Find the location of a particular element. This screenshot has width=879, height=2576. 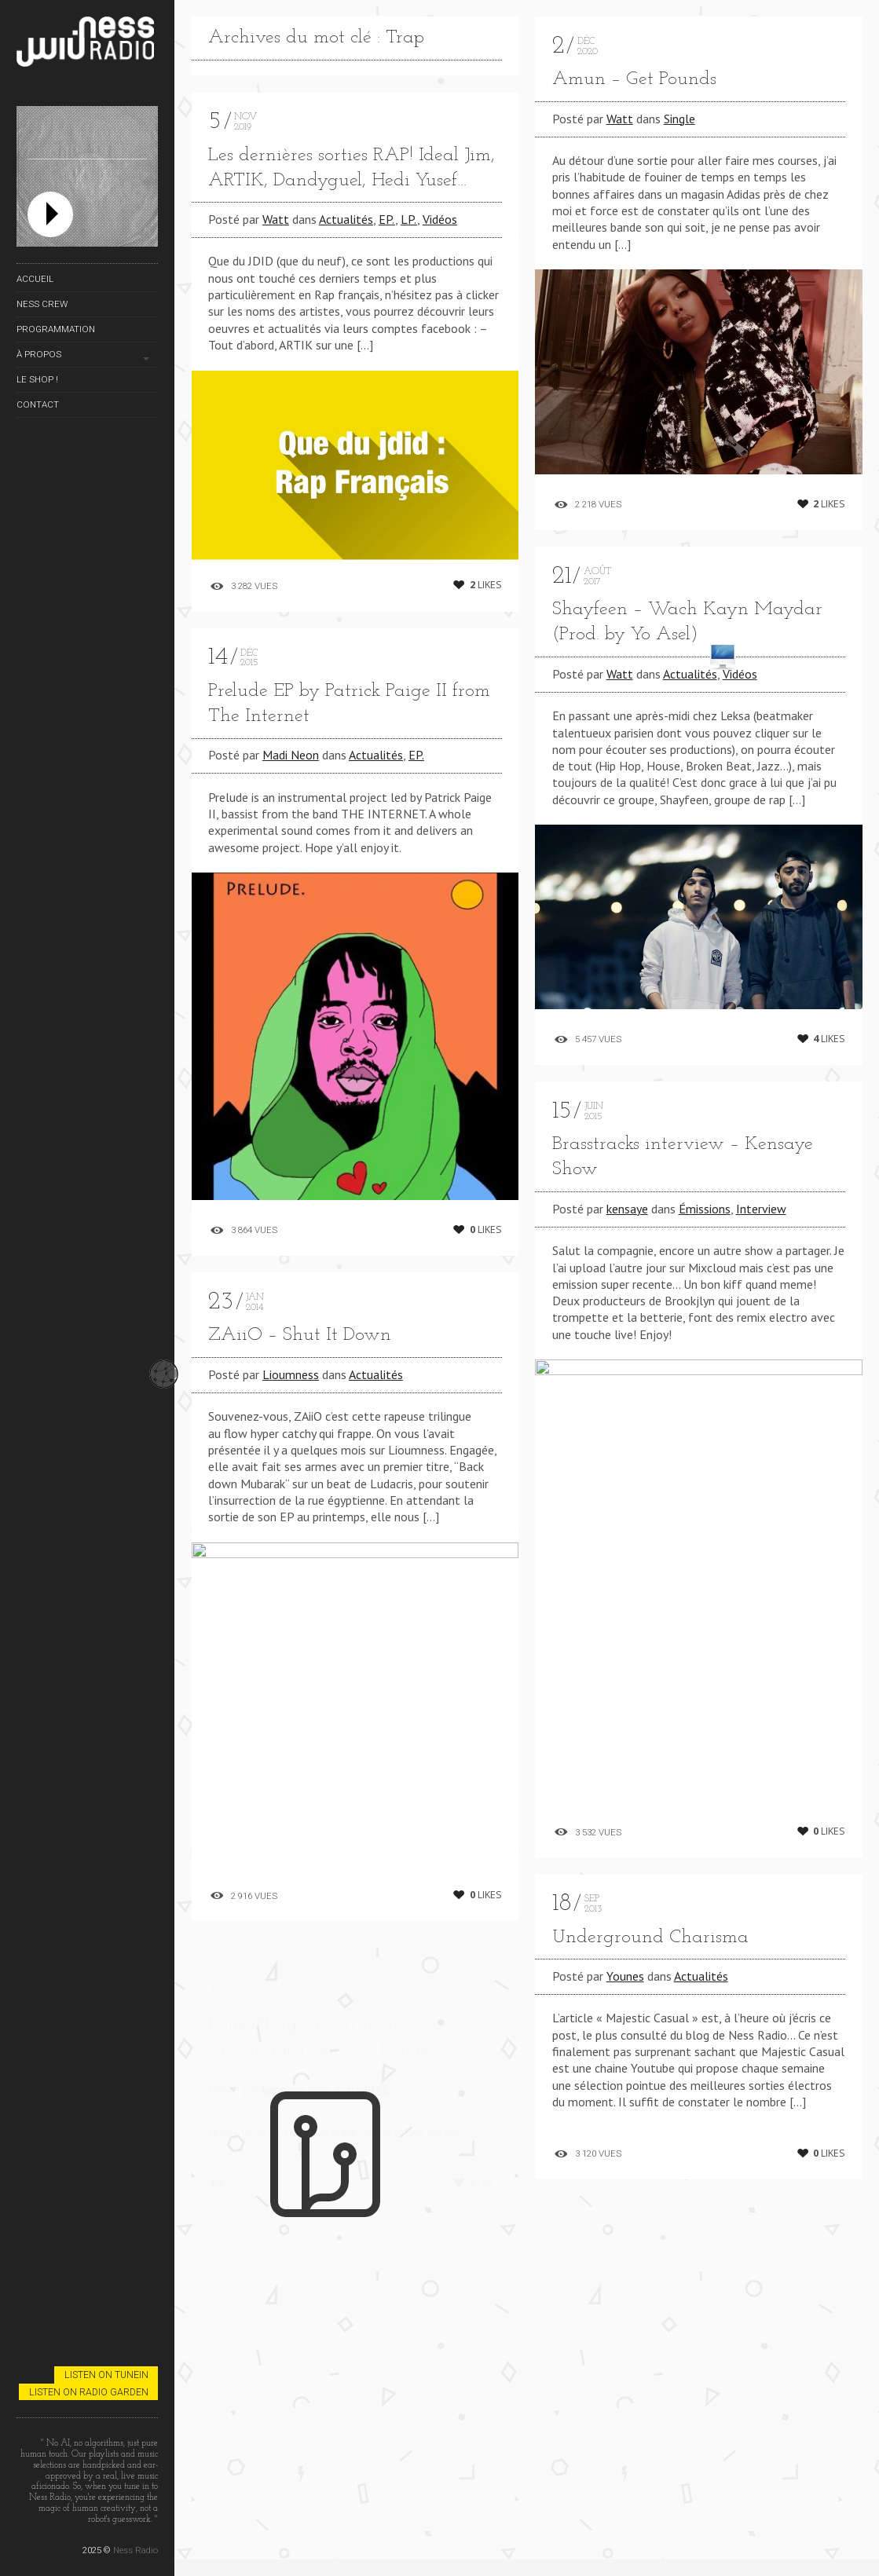

represents an iMac device in system settings is located at coordinates (723, 654).